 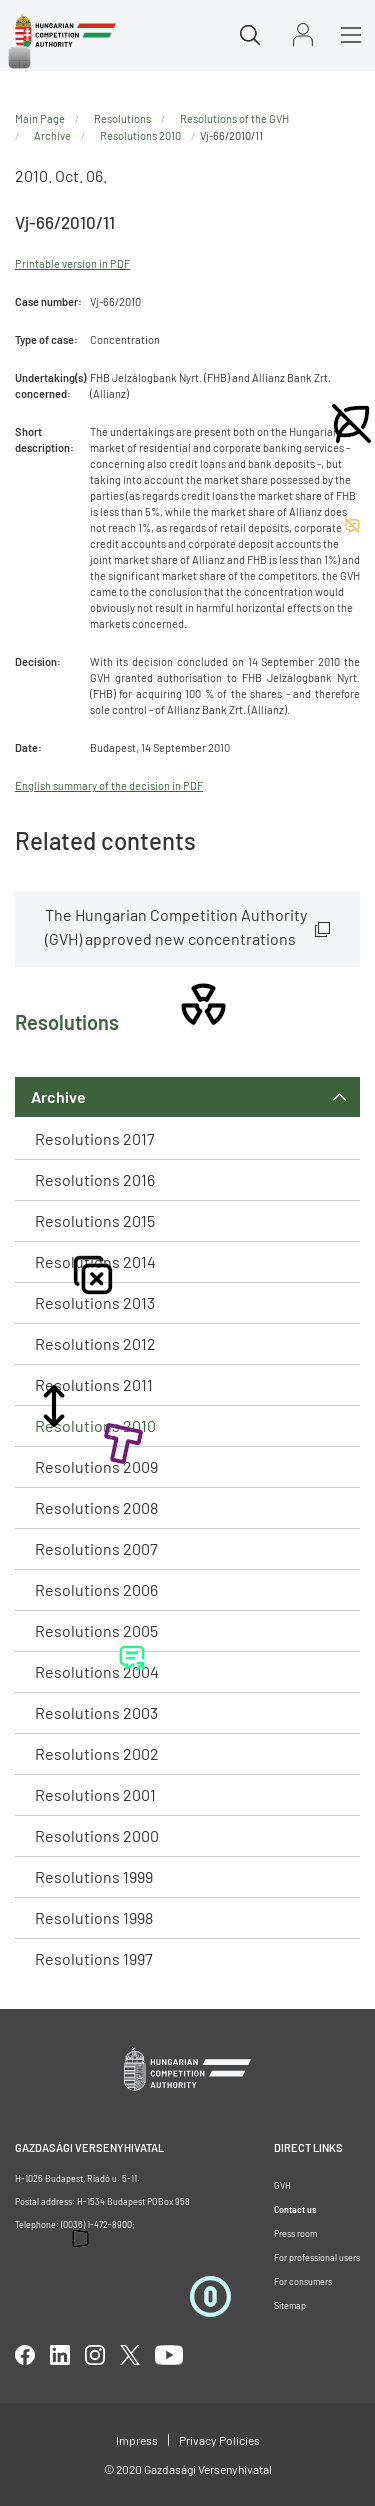 What do you see at coordinates (210, 2296) in the screenshot?
I see `indicates an "O" option or selection in a multiple choice interface` at bounding box center [210, 2296].